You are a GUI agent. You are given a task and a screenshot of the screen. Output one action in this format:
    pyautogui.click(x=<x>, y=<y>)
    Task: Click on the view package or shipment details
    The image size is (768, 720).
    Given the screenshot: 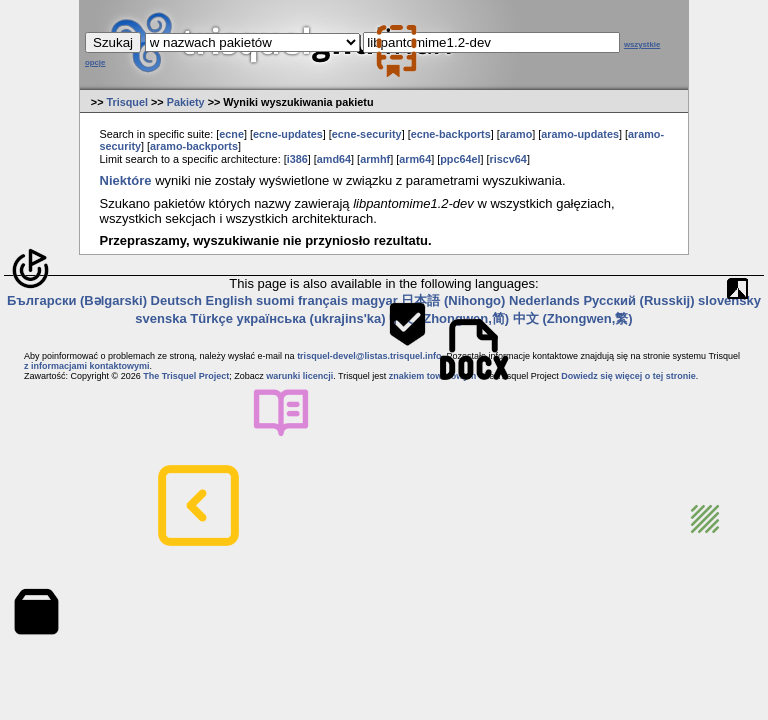 What is the action you would take?
    pyautogui.click(x=36, y=612)
    